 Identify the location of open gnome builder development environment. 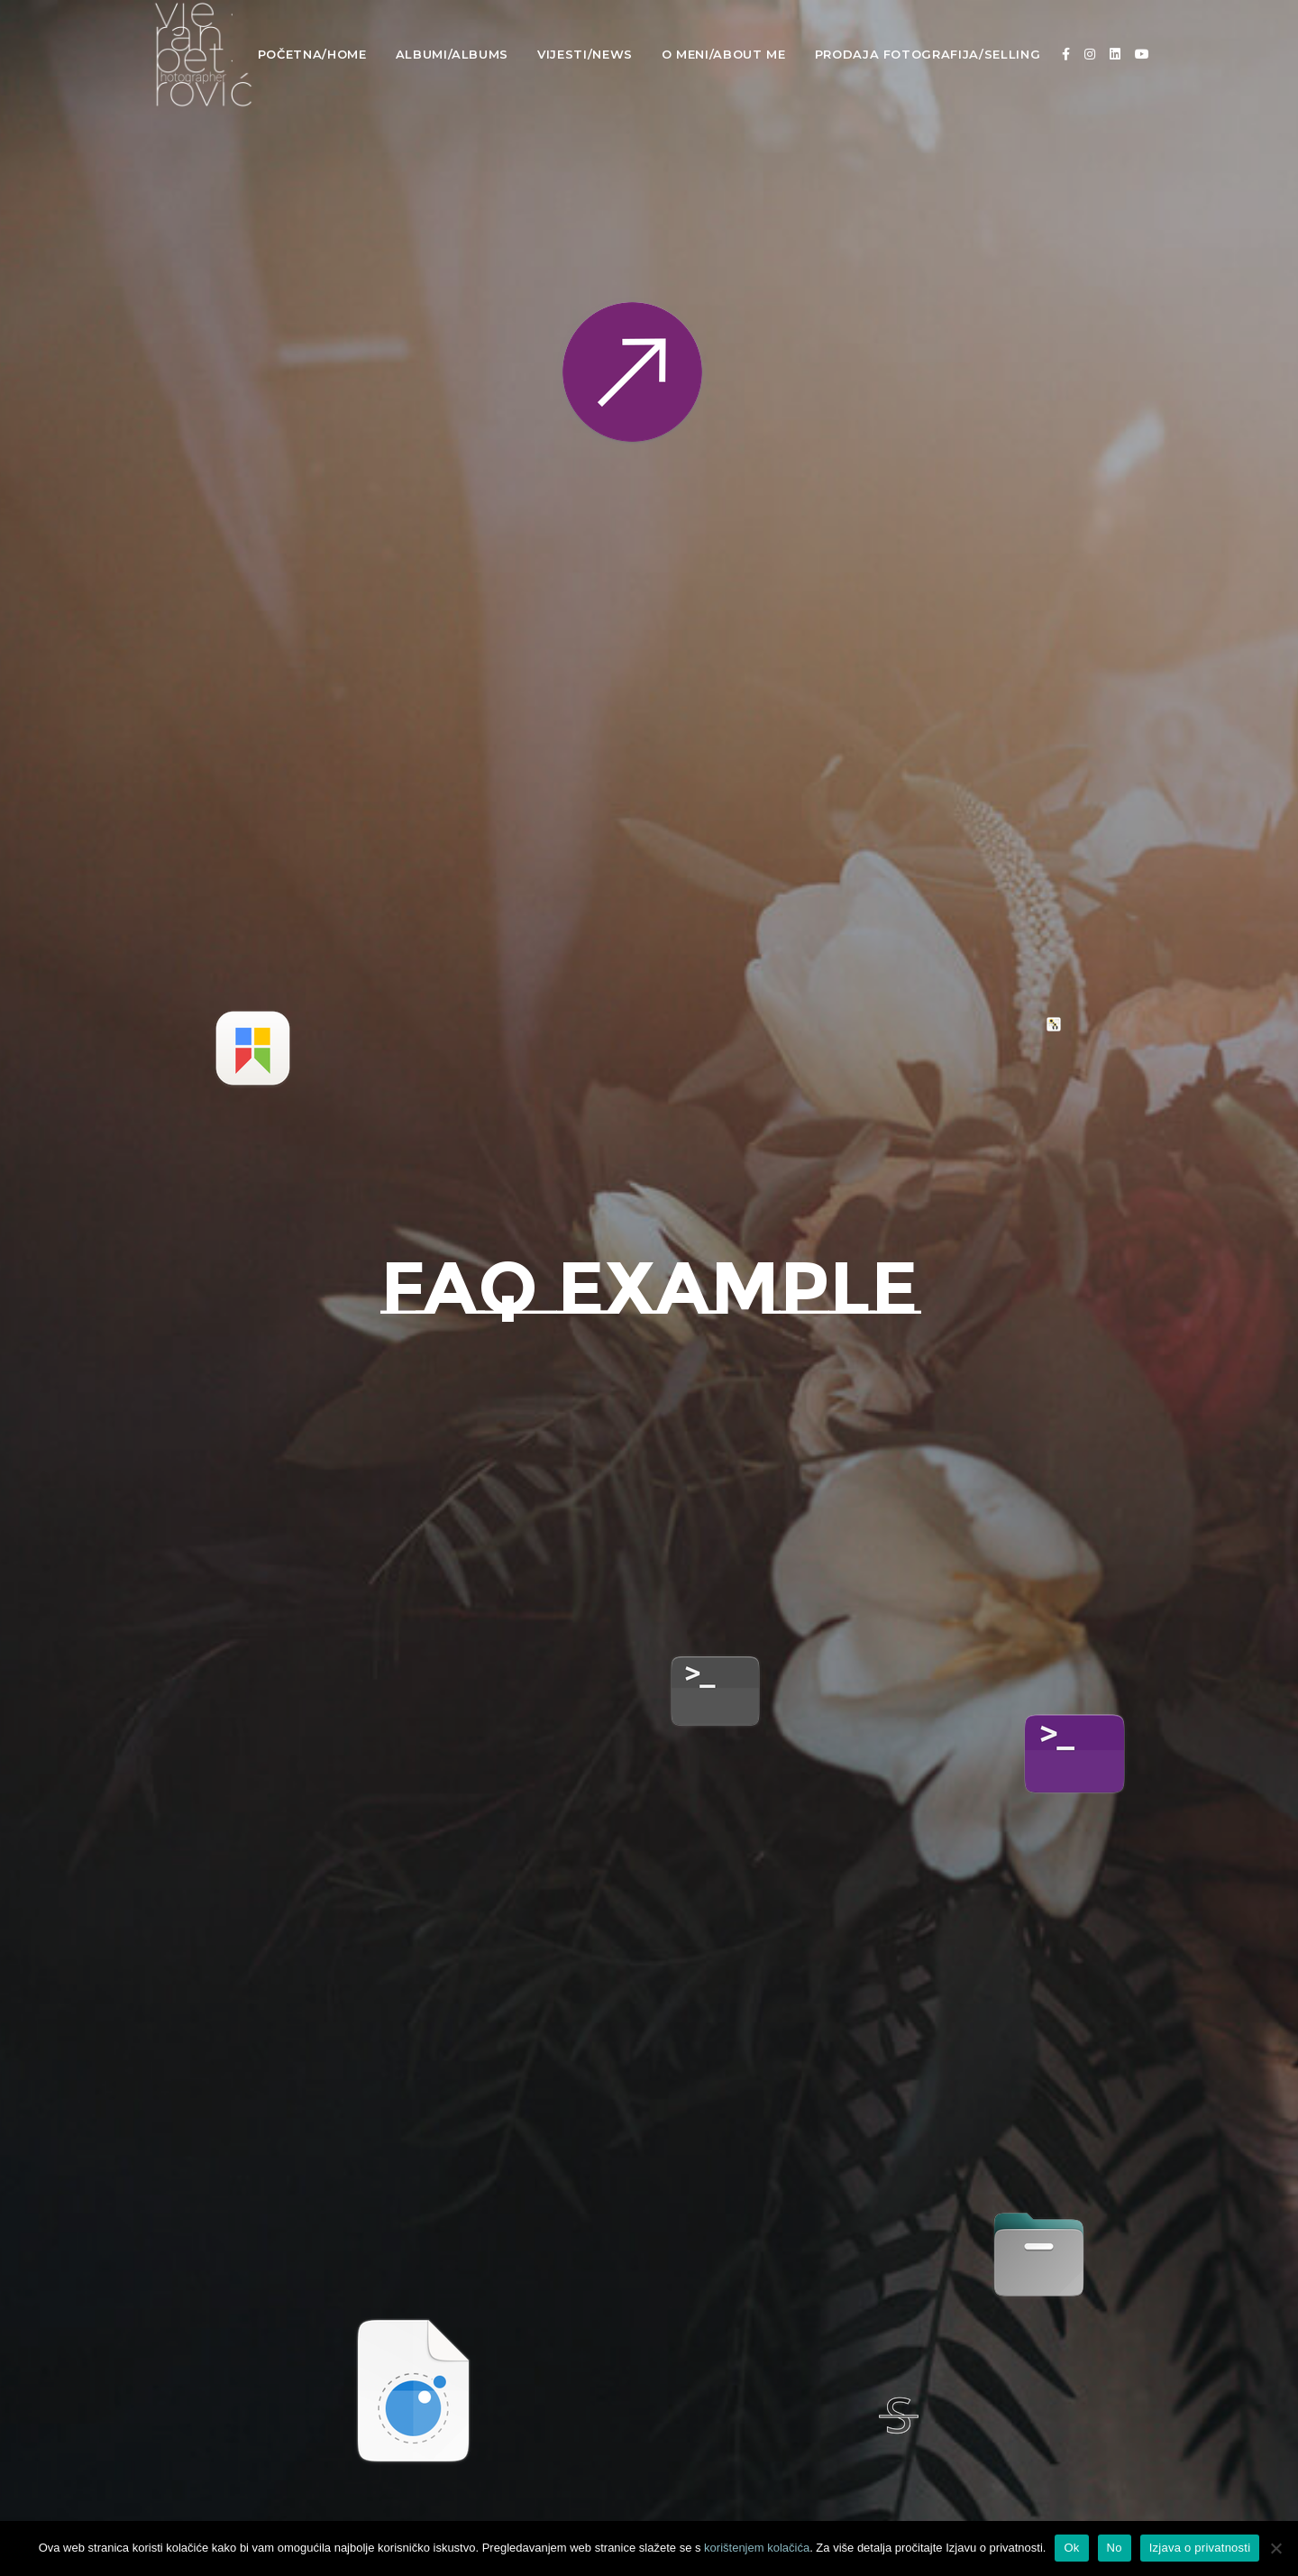
(1054, 1024).